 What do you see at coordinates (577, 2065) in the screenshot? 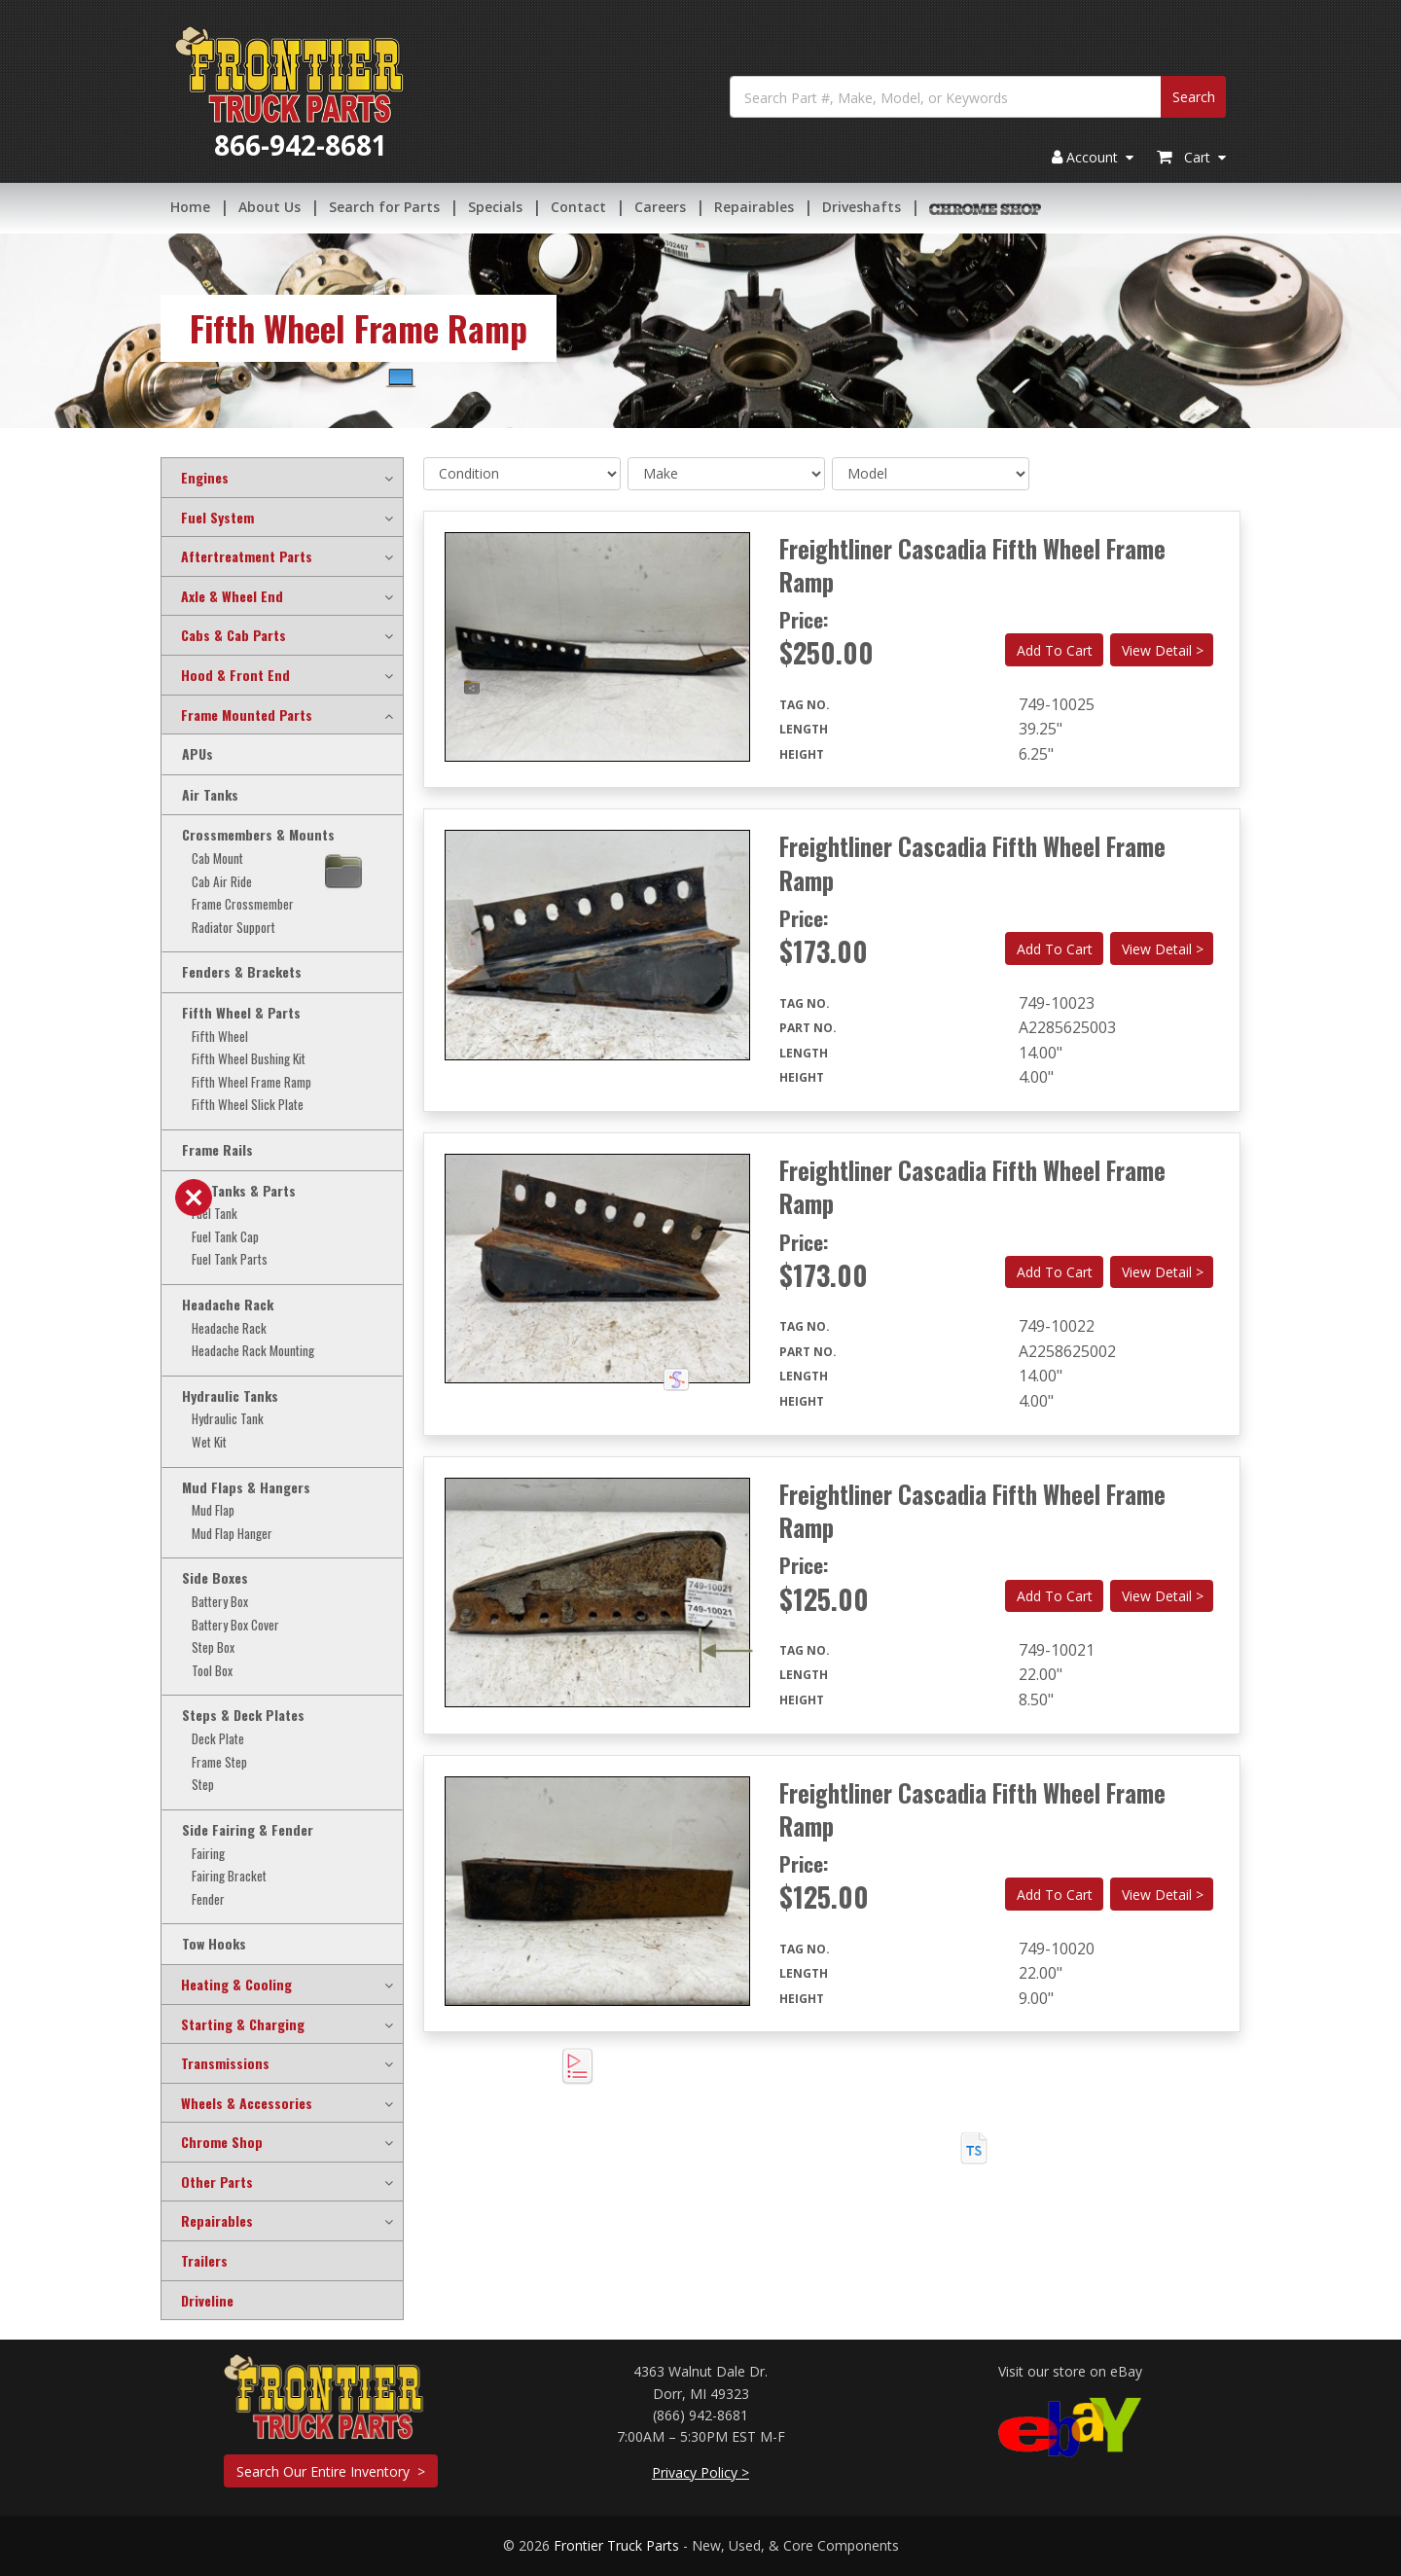
I see `an mpegurl audio playlist file` at bounding box center [577, 2065].